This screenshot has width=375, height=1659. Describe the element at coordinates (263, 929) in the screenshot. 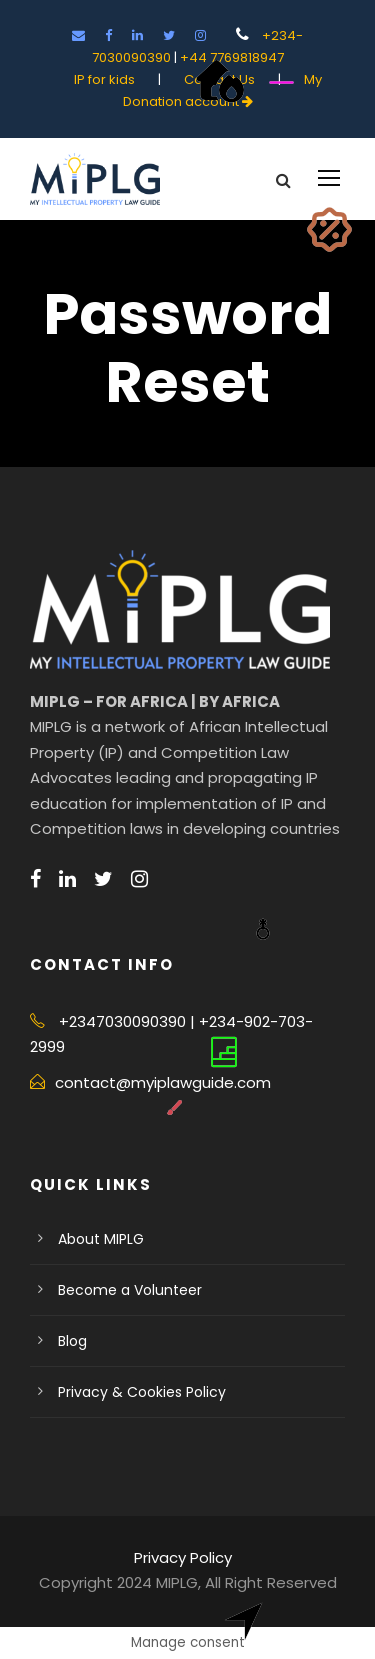

I see `select genderqueer as gender identity` at that location.